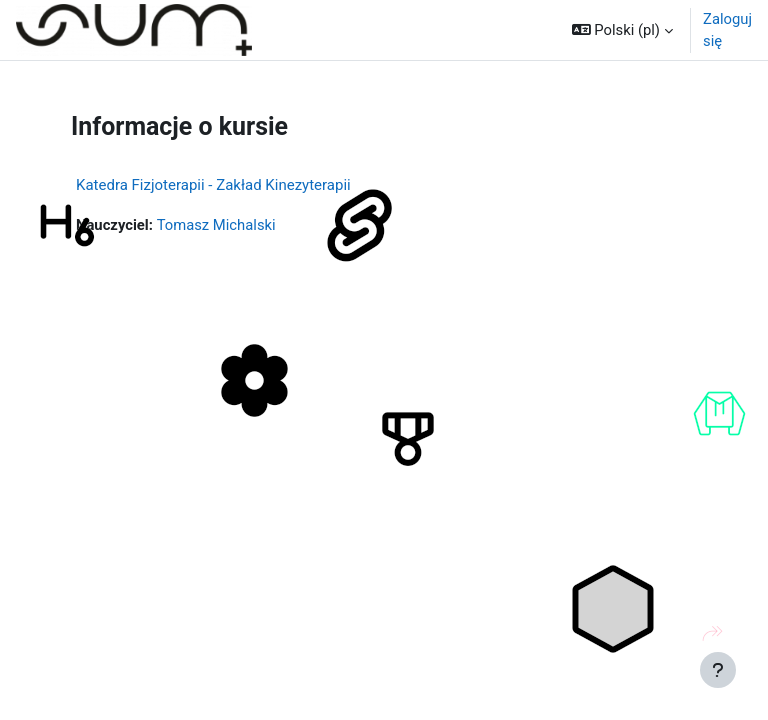  I want to click on generic shape or container element, so click(613, 609).